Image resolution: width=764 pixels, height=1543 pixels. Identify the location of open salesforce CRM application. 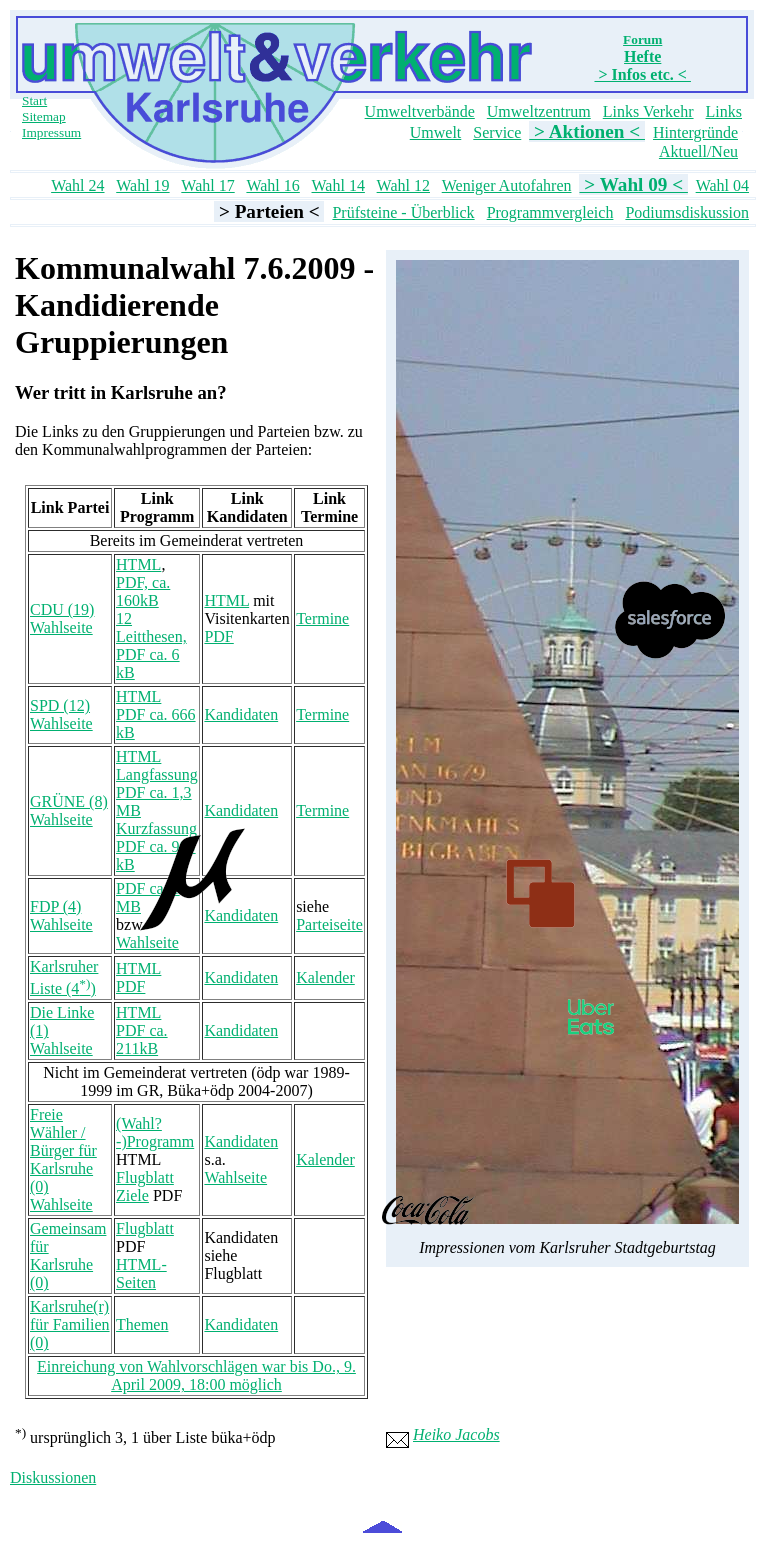
(670, 620).